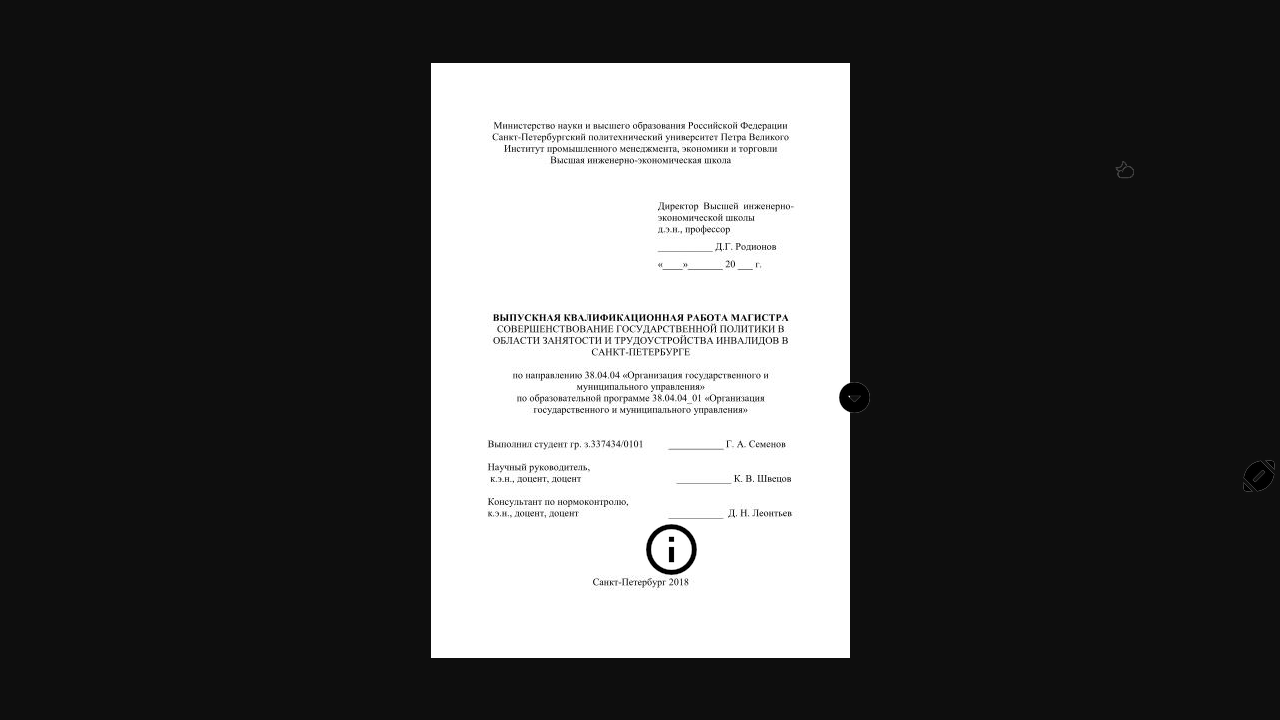 Image resolution: width=1280 pixels, height=720 pixels. I want to click on tap to expand dropdown menu, so click(854, 397).